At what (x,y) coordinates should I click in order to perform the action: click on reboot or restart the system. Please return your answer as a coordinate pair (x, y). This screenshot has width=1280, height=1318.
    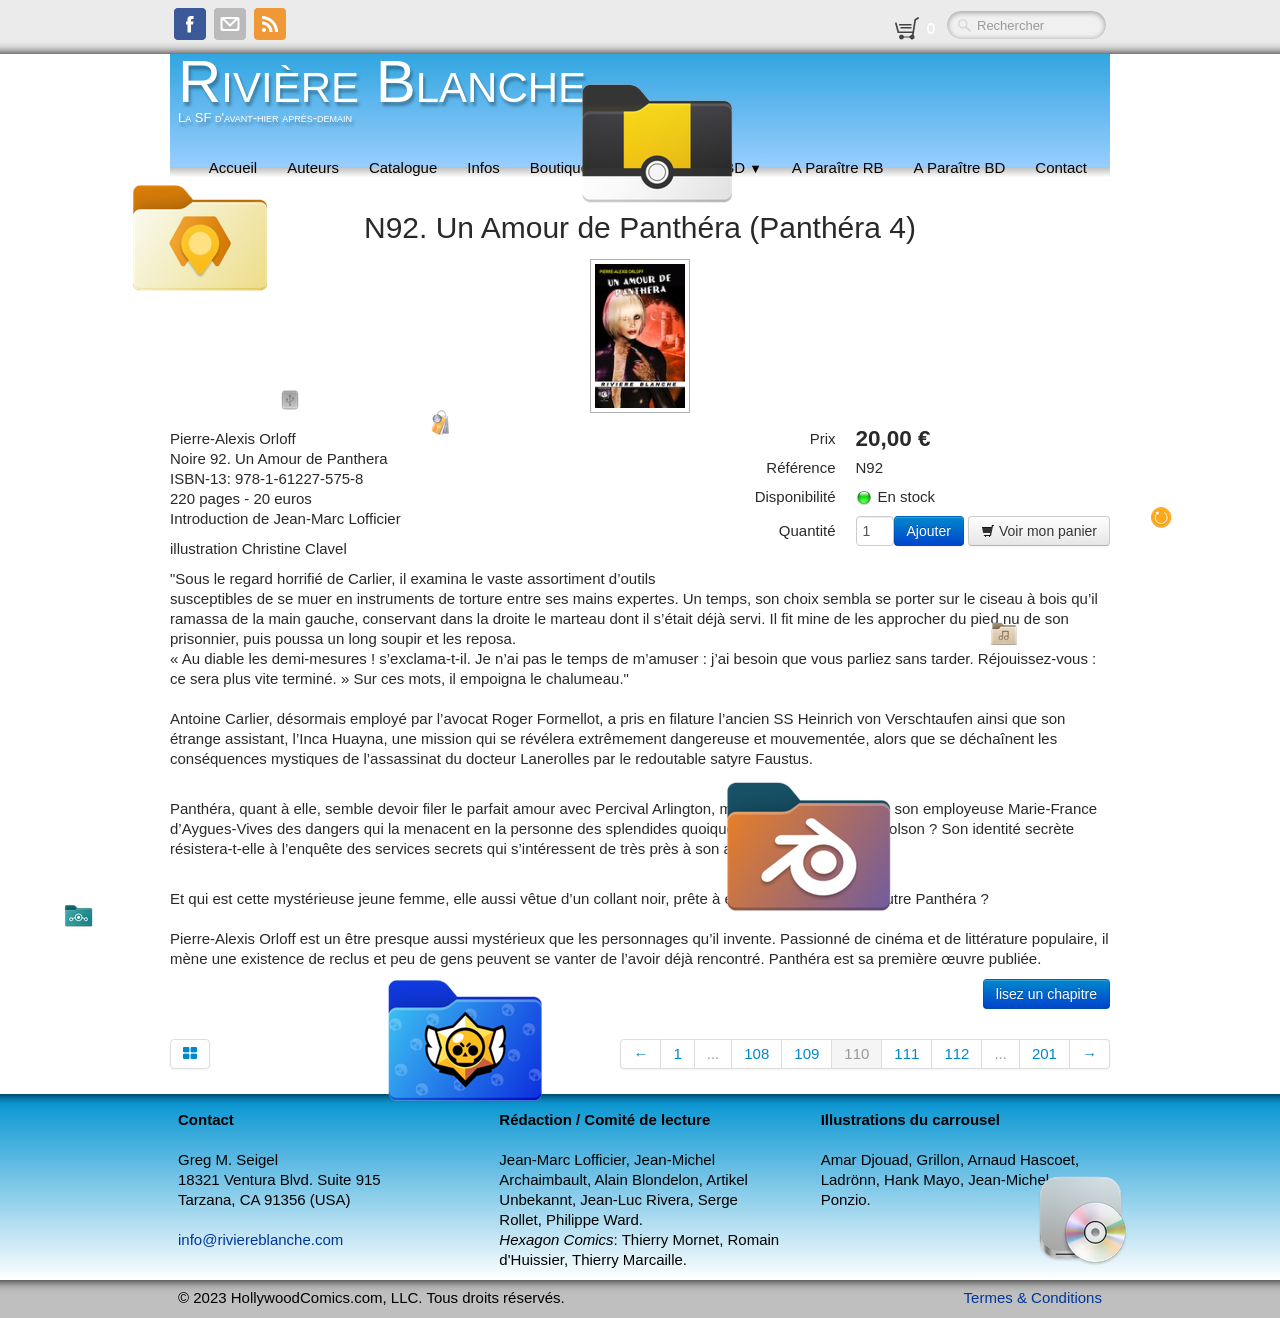
    Looking at the image, I should click on (1161, 517).